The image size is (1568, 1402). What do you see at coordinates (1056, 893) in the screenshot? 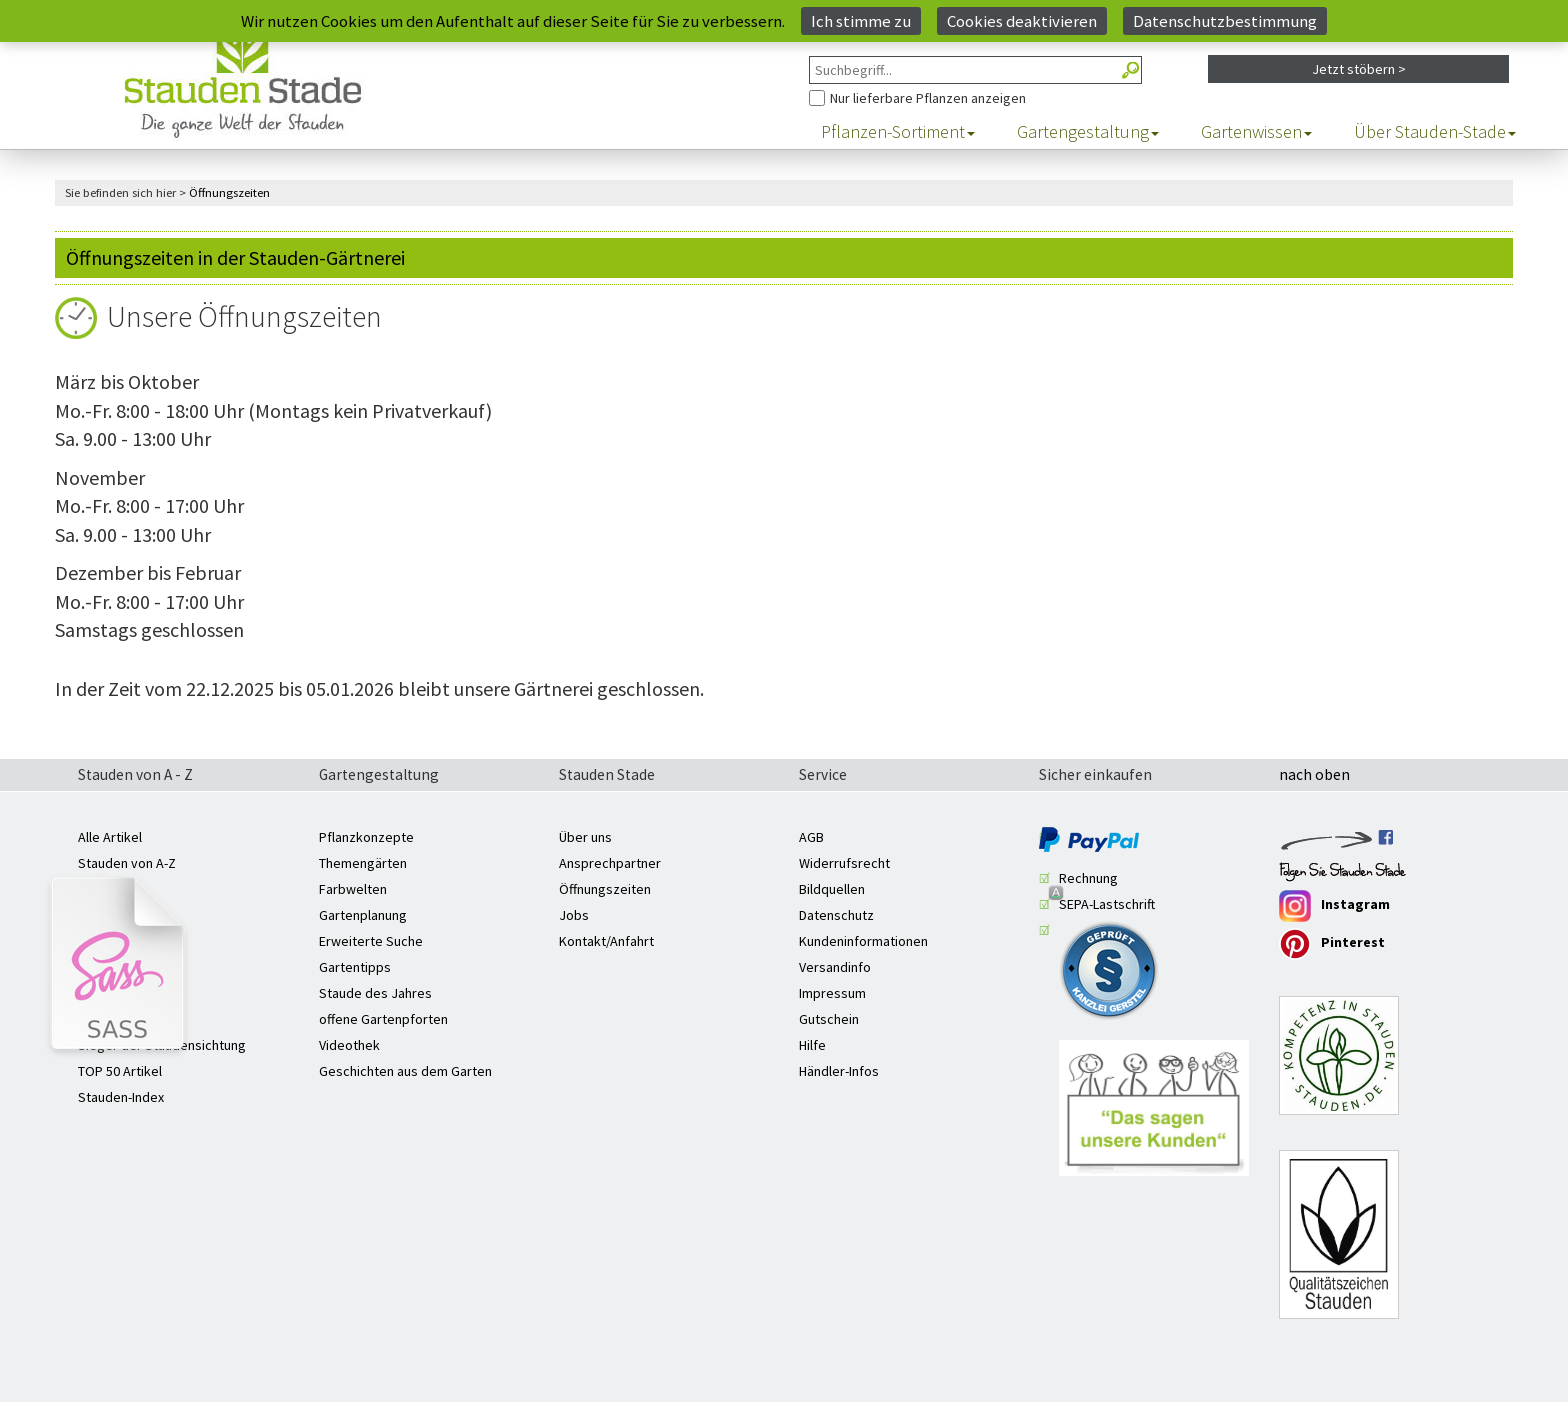
I see `enable spell check in text editing` at bounding box center [1056, 893].